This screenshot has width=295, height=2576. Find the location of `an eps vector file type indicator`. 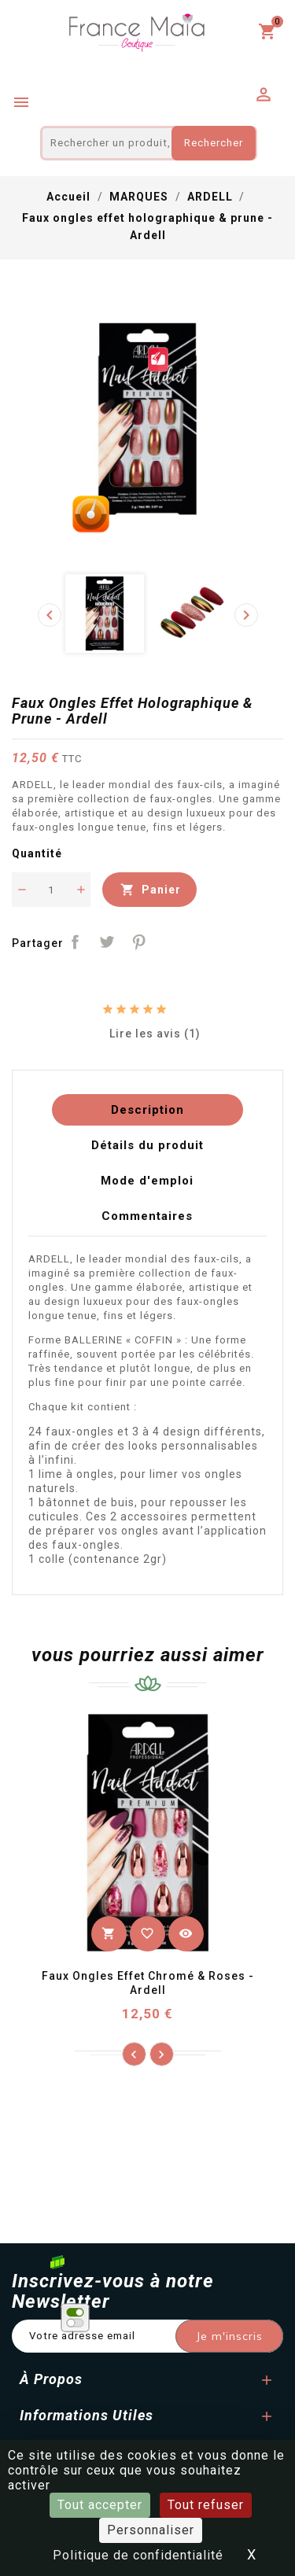

an eps vector file type indicator is located at coordinates (158, 359).